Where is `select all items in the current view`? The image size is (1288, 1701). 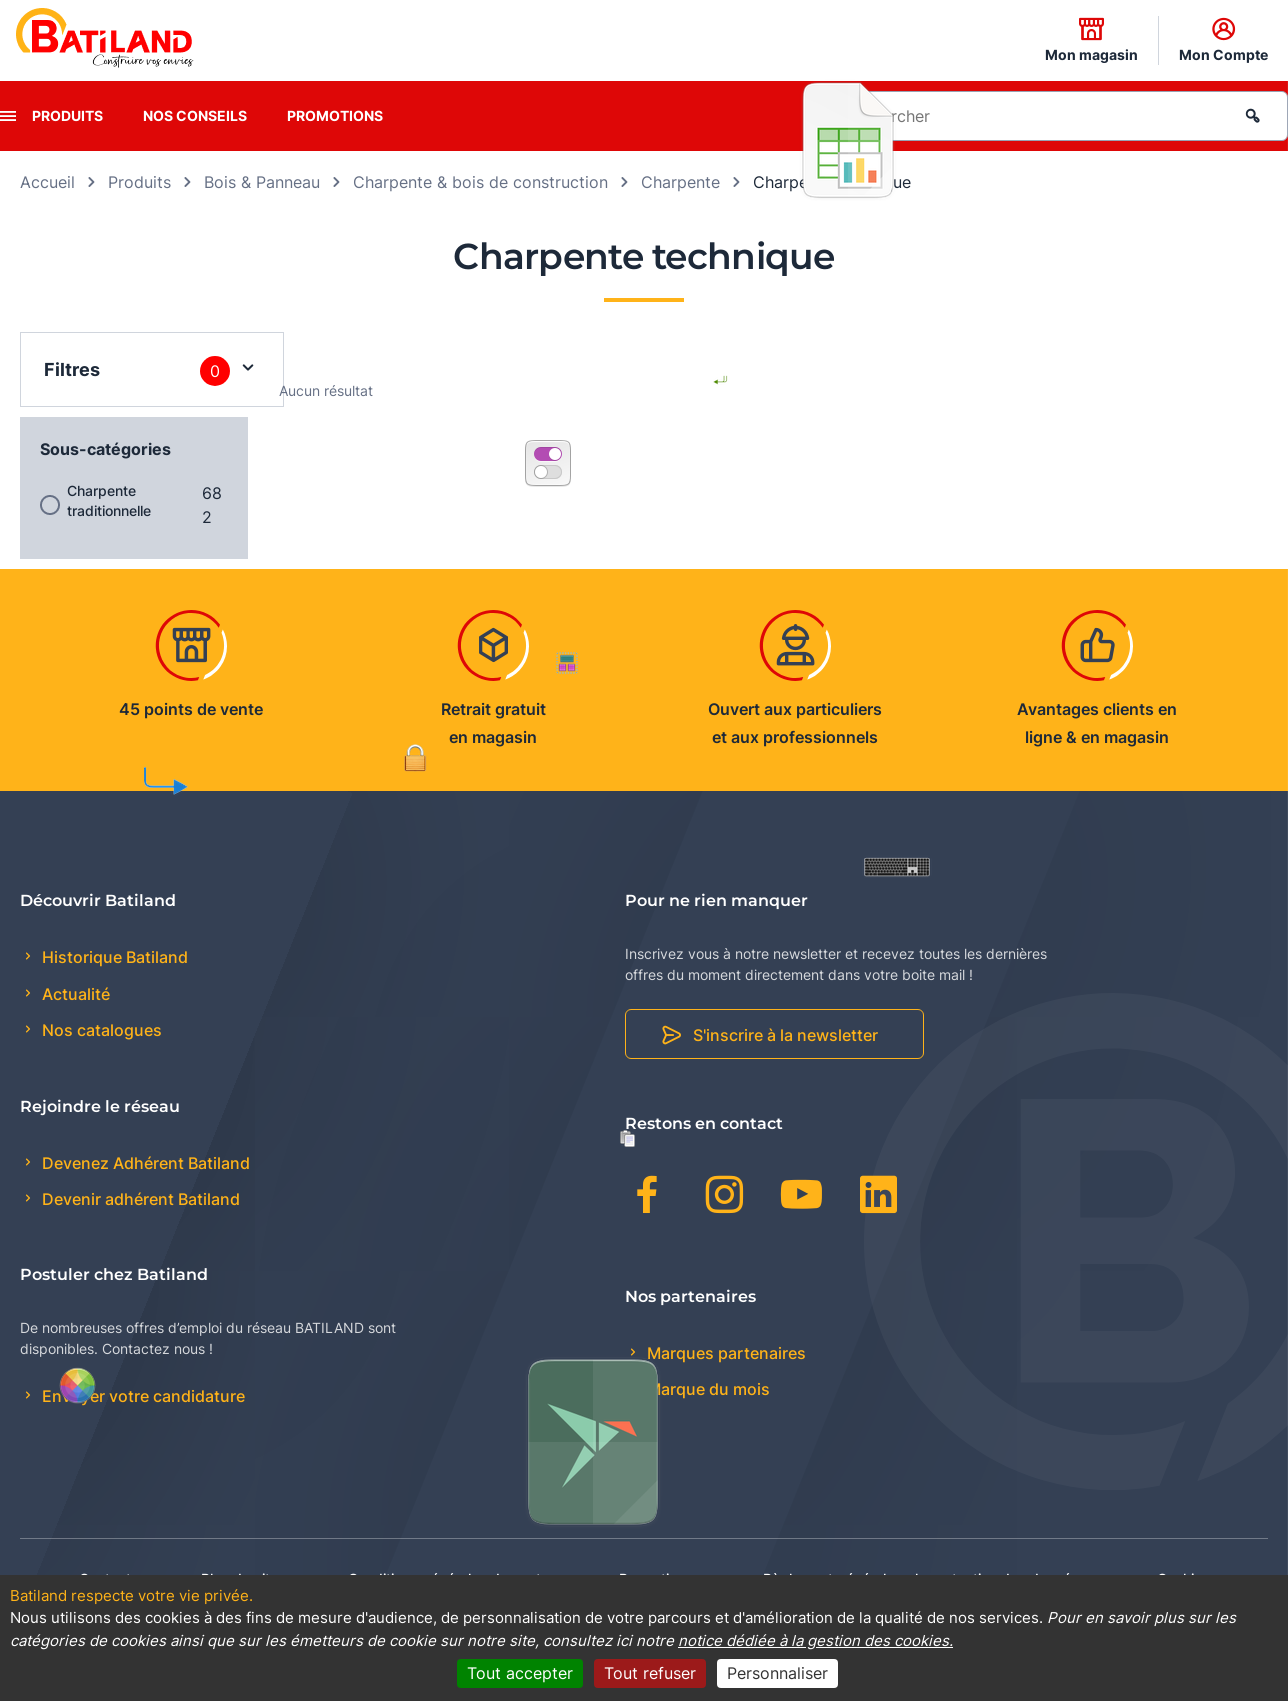 select all items in the current view is located at coordinates (567, 663).